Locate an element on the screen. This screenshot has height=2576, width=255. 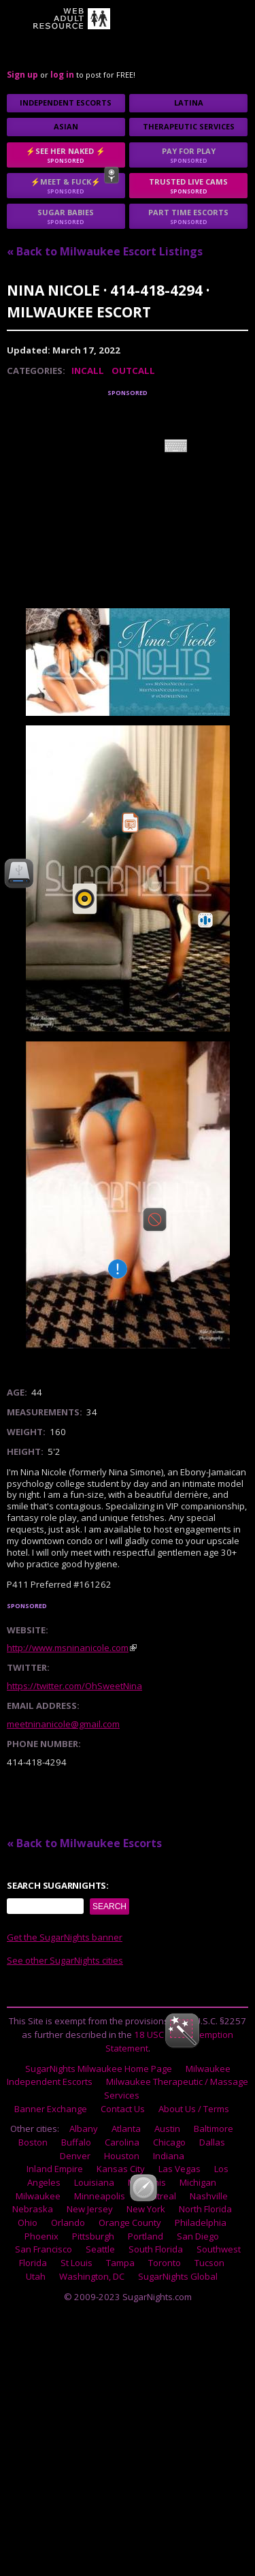
open a presentation template file is located at coordinates (130, 822).